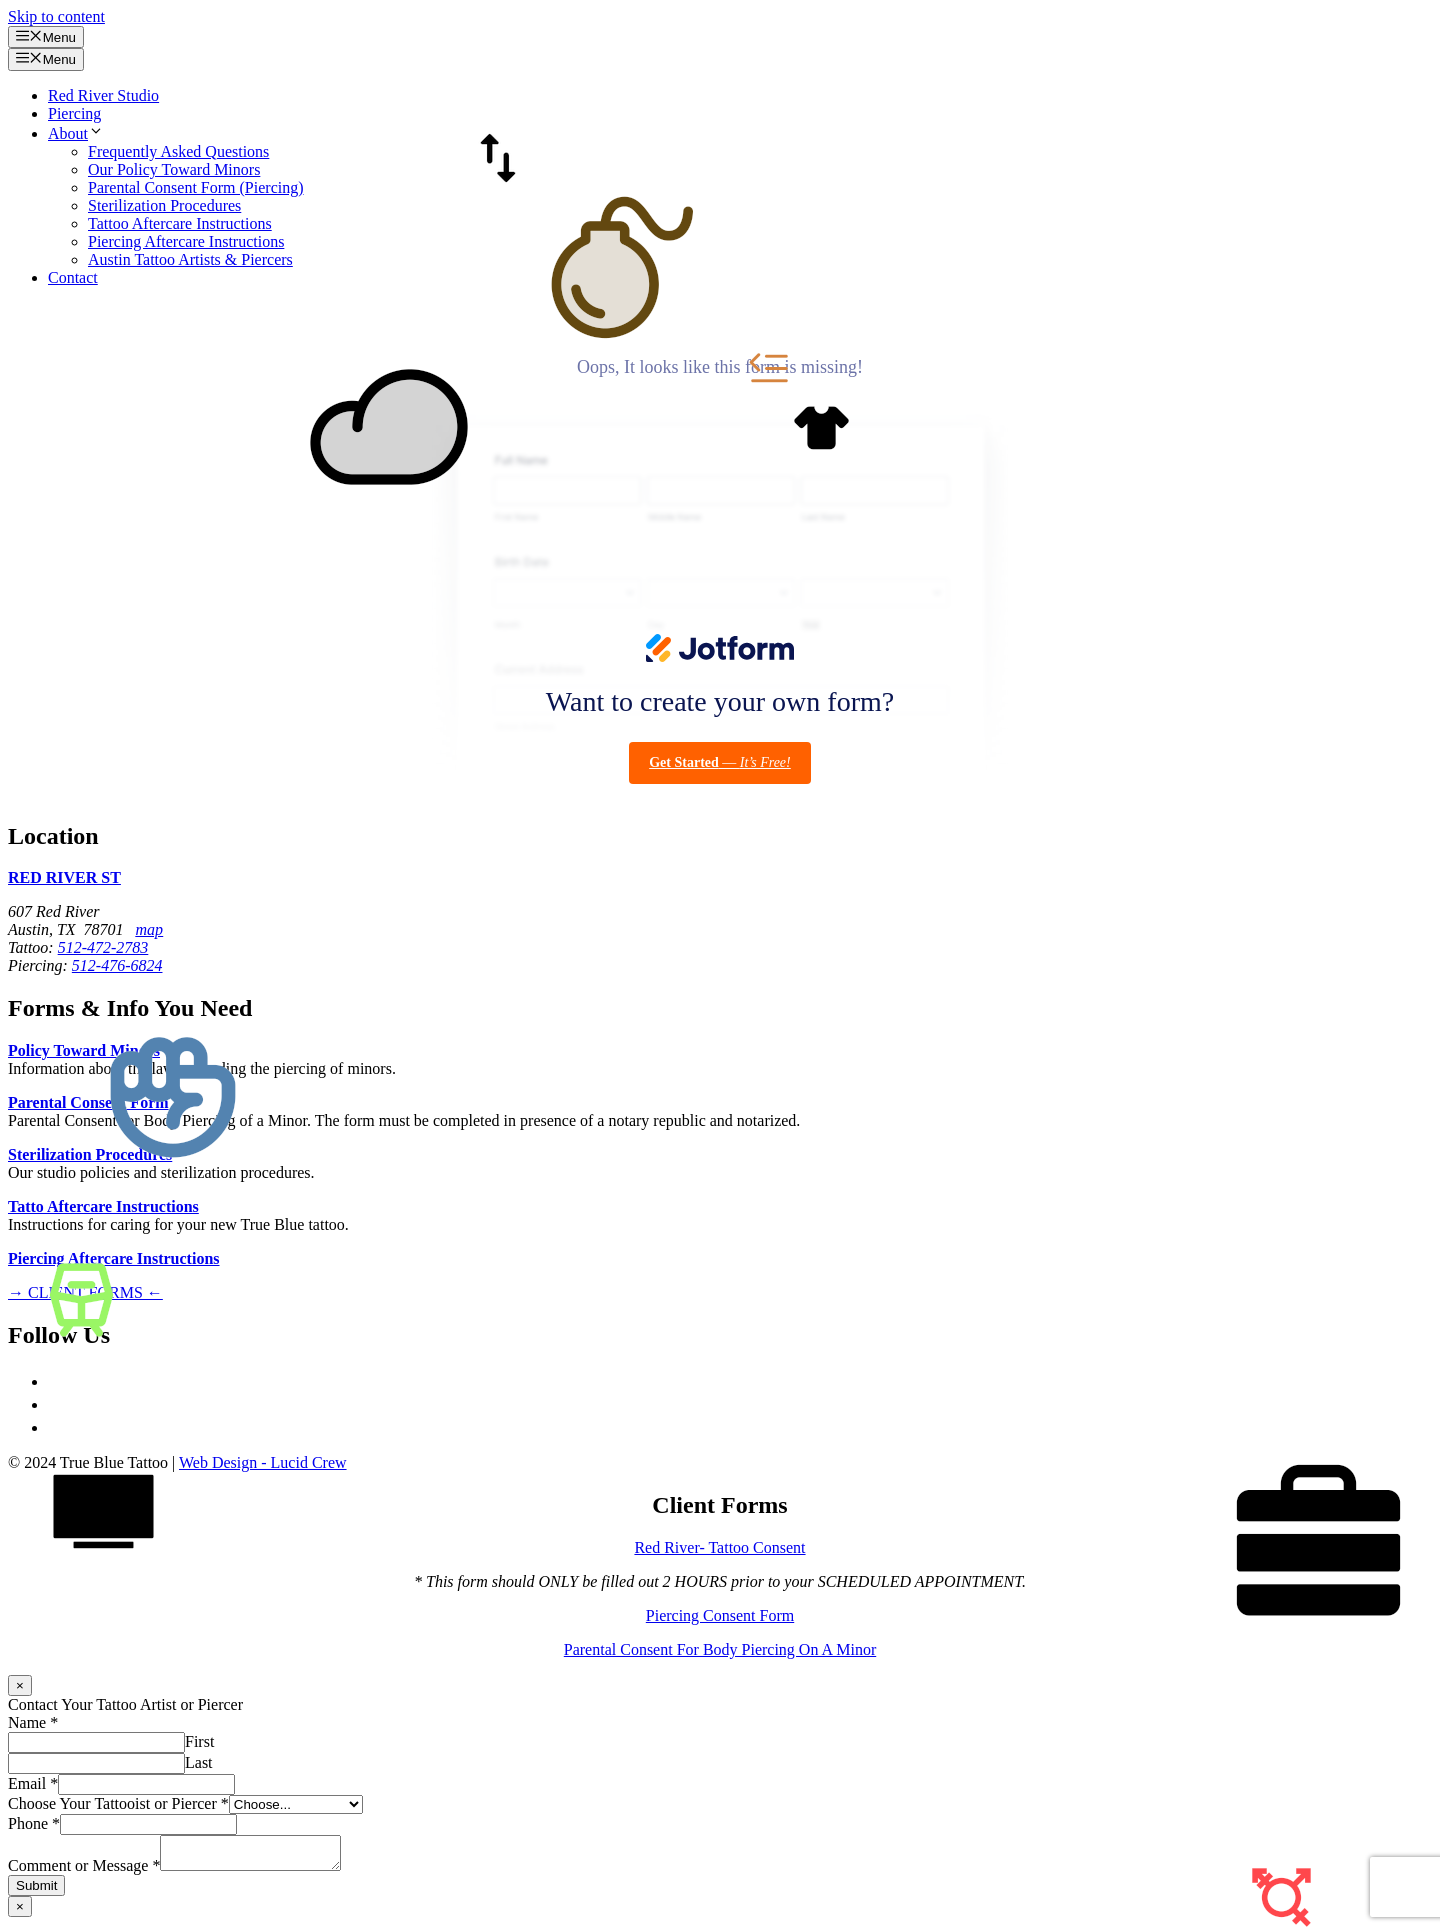 Image resolution: width=1440 pixels, height=1931 pixels. What do you see at coordinates (615, 265) in the screenshot?
I see `indicates a destructive or irreversible action` at bounding box center [615, 265].